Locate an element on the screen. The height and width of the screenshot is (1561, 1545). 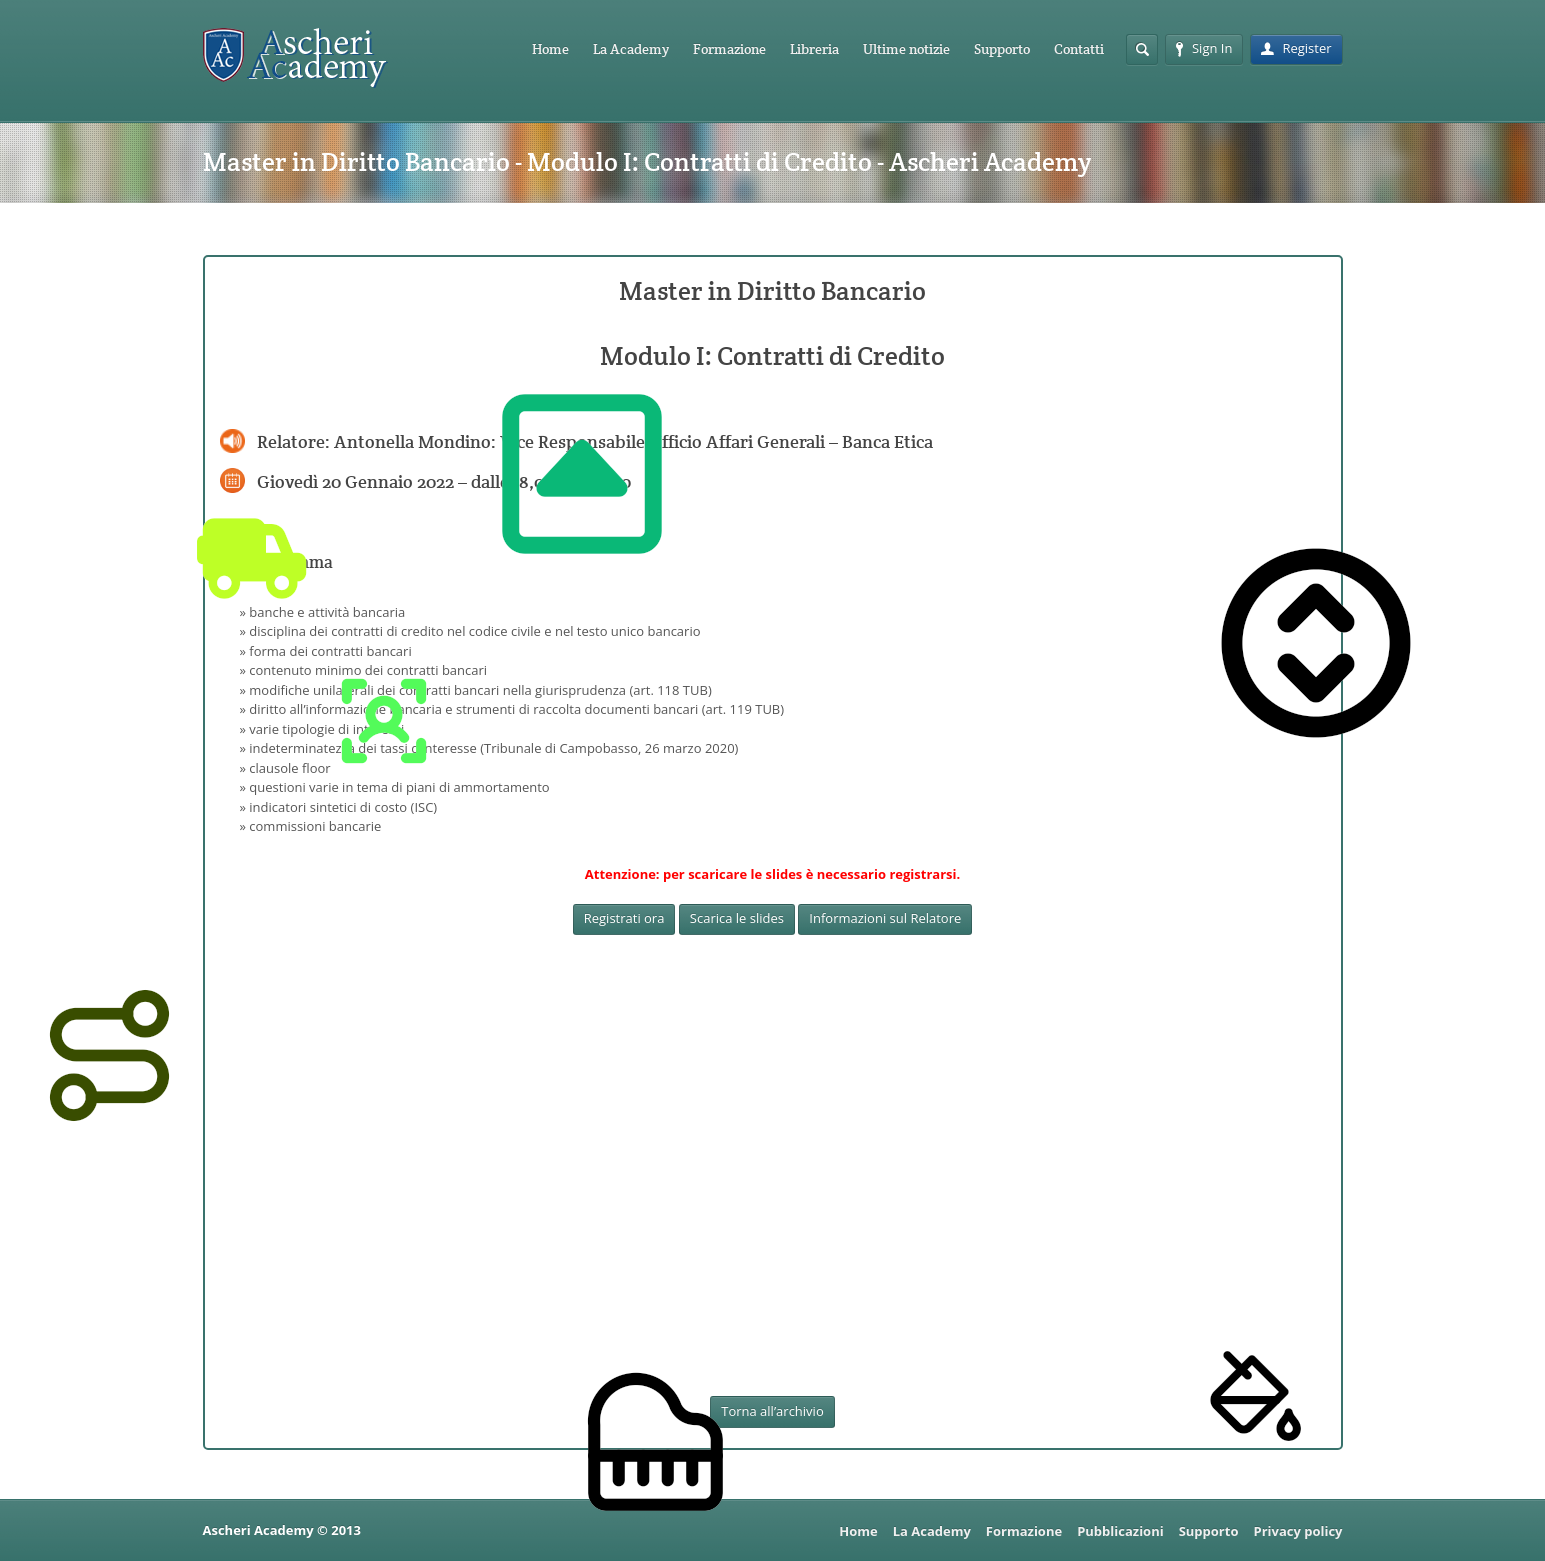
fill an area with color is located at coordinates (1256, 1396).